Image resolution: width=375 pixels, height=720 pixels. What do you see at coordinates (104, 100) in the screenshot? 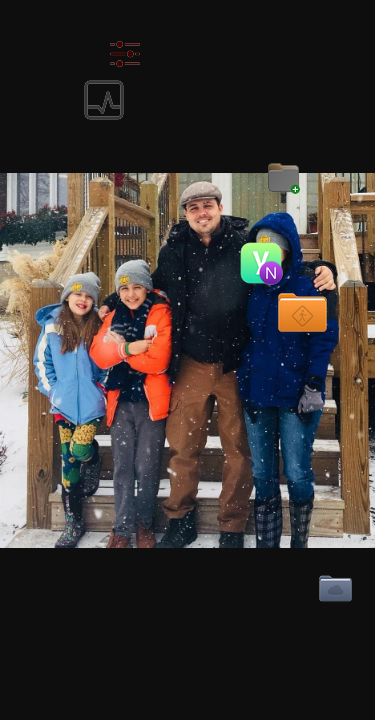
I see `open system monitor or activity monitor` at bounding box center [104, 100].